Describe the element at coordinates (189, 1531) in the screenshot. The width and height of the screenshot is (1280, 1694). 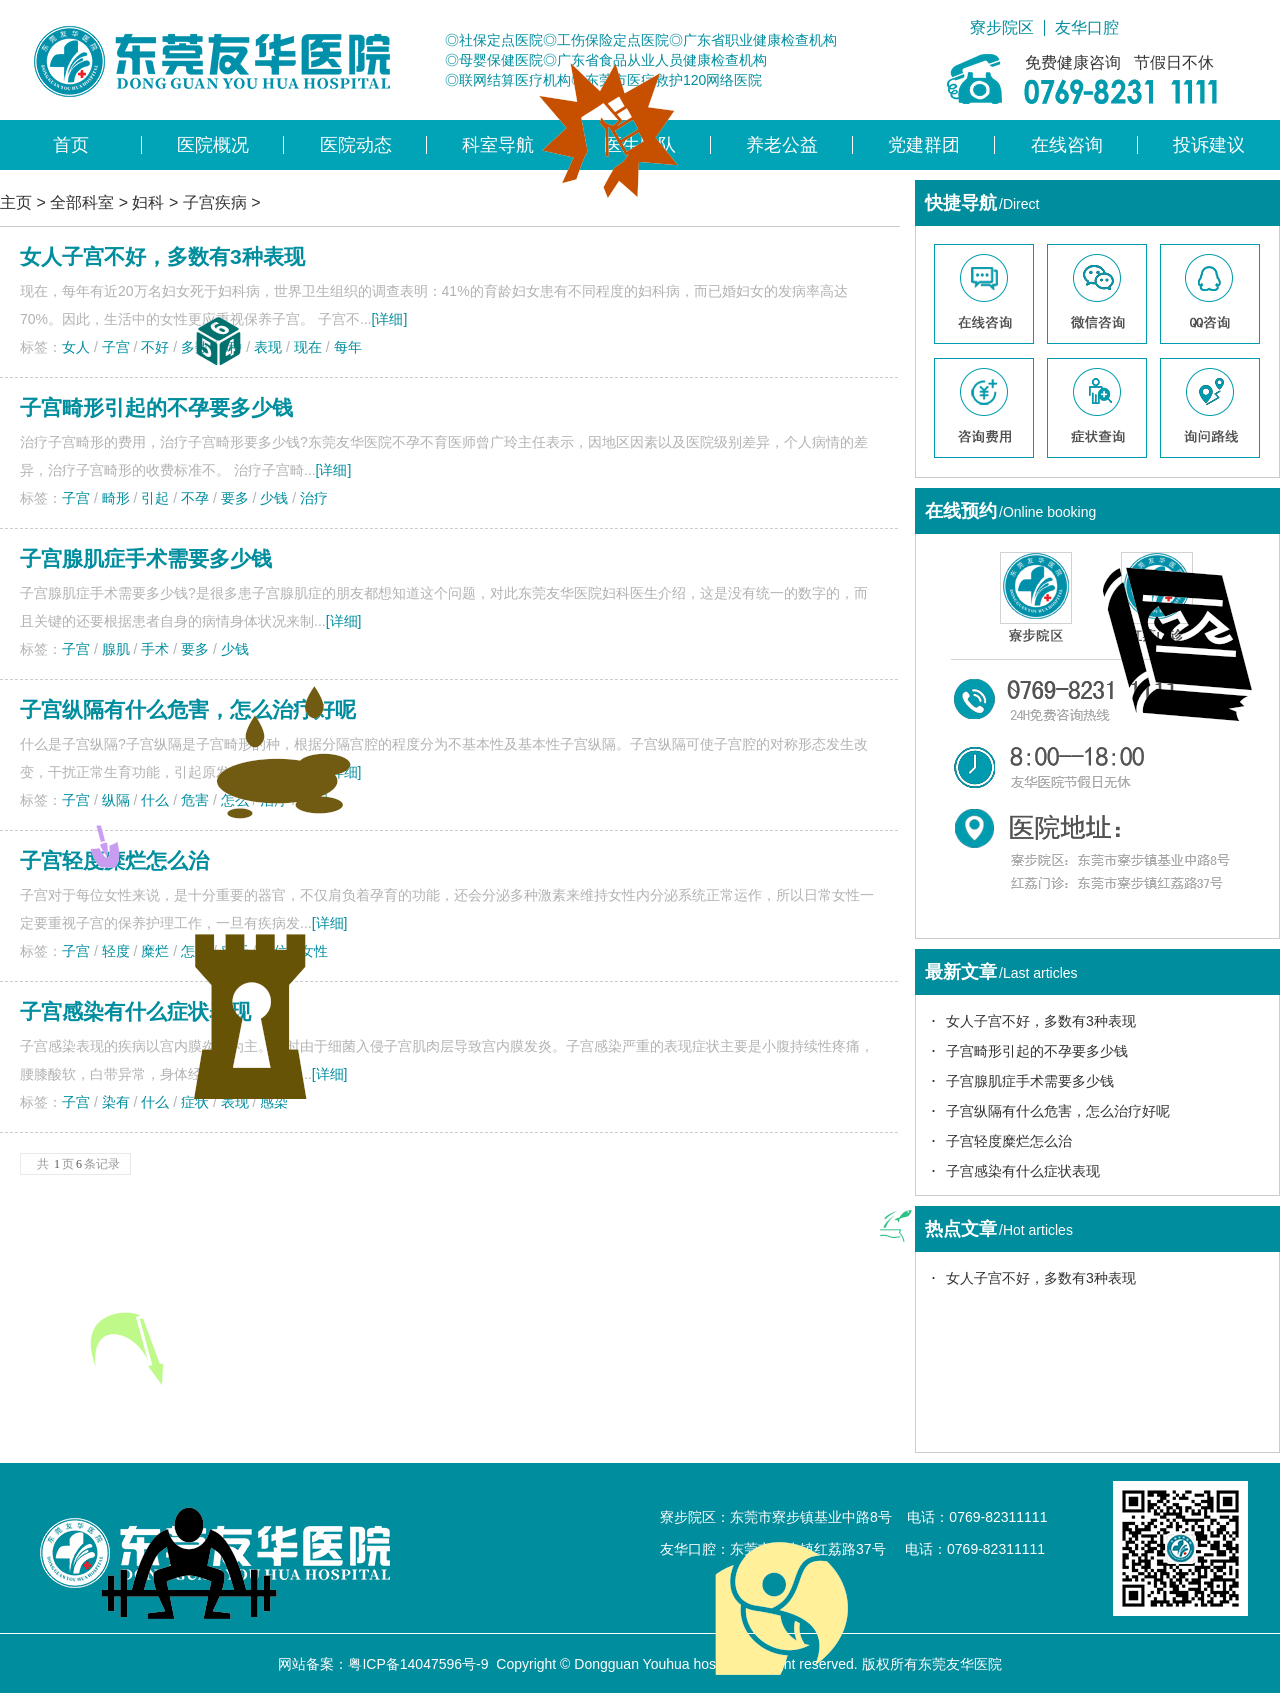
I see `track weightlifting or strength training exercises` at that location.